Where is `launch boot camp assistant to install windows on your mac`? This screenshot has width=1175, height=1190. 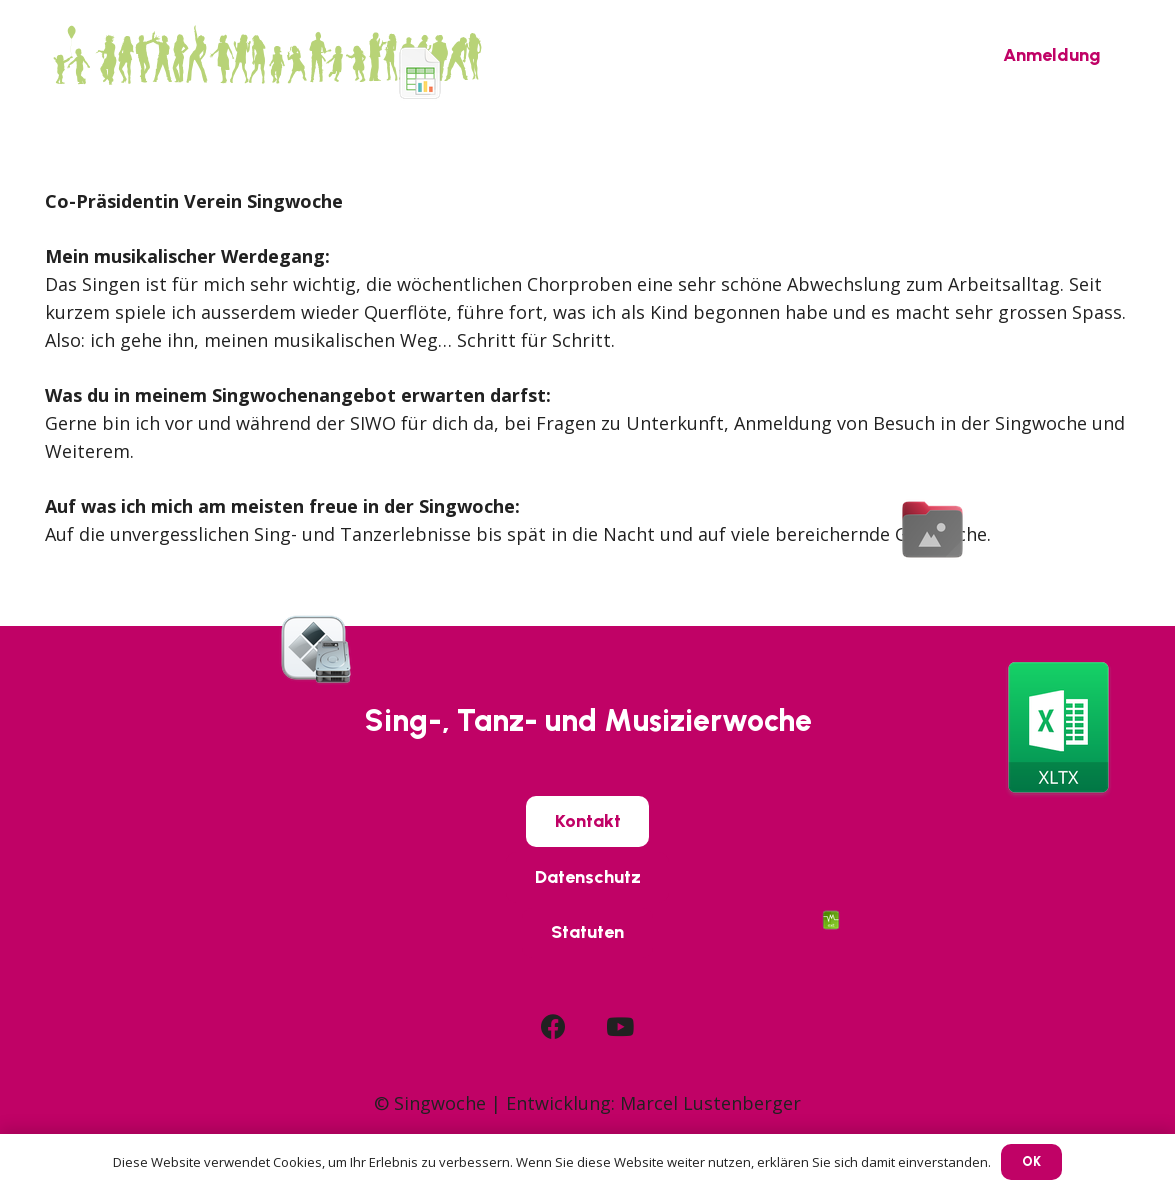 launch boot camp assistant to install windows on your mac is located at coordinates (313, 647).